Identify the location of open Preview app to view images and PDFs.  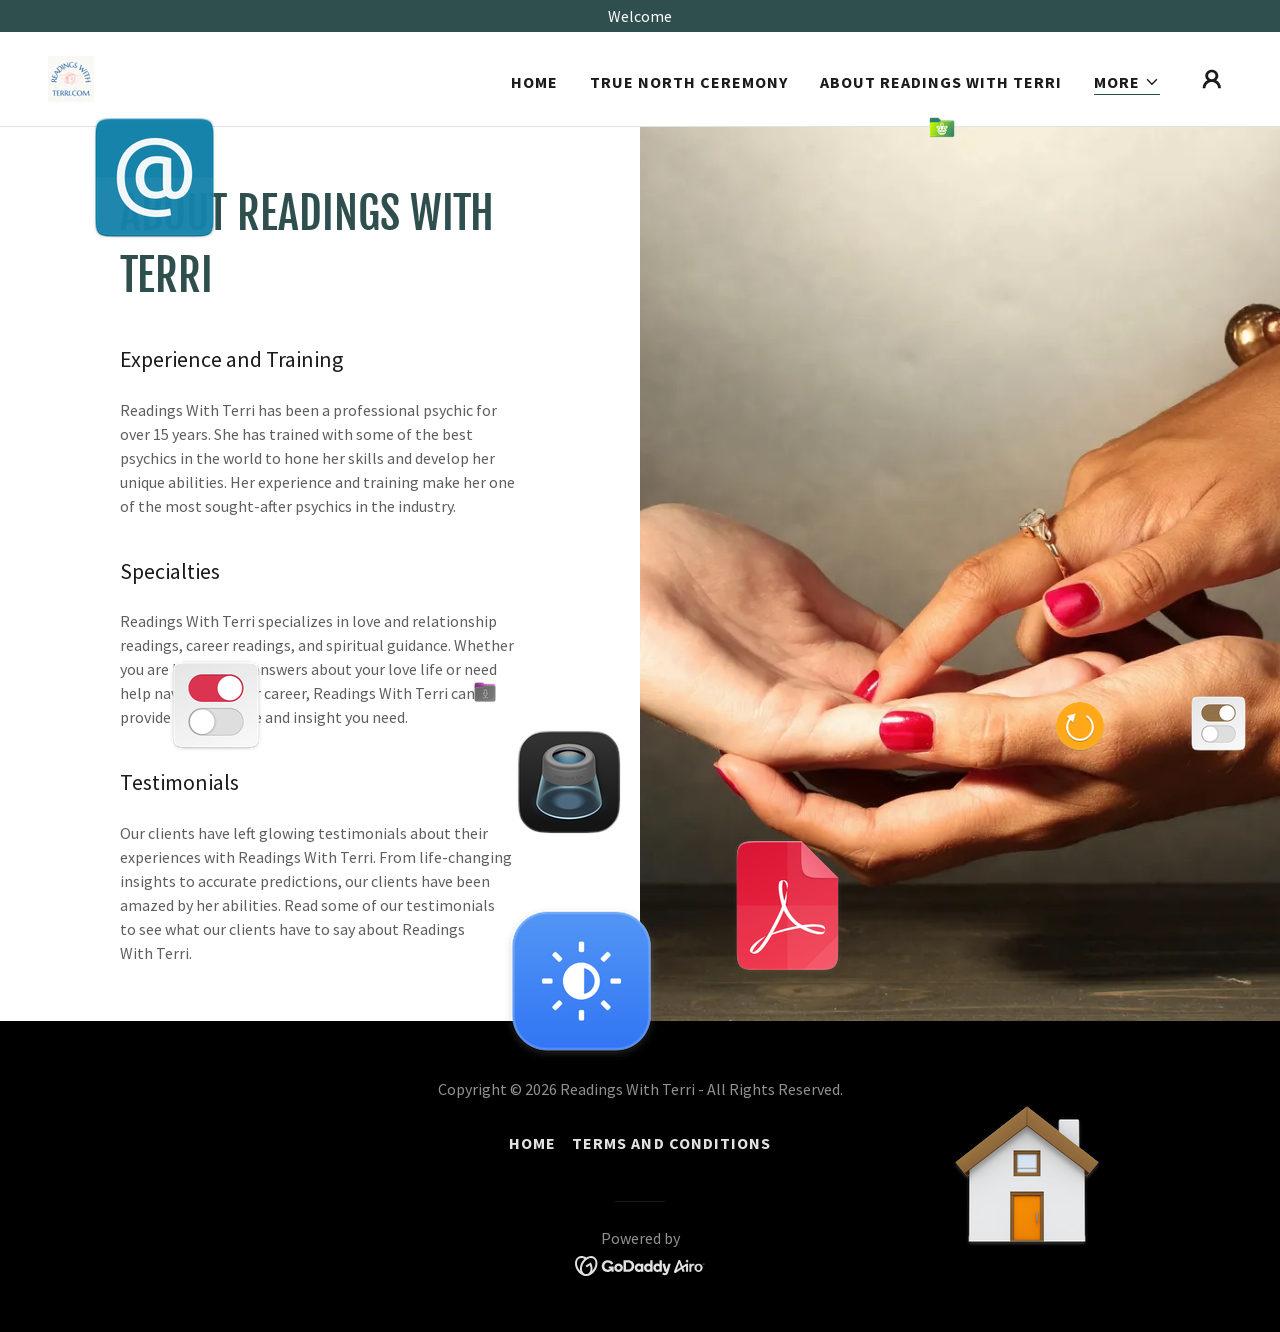
(569, 782).